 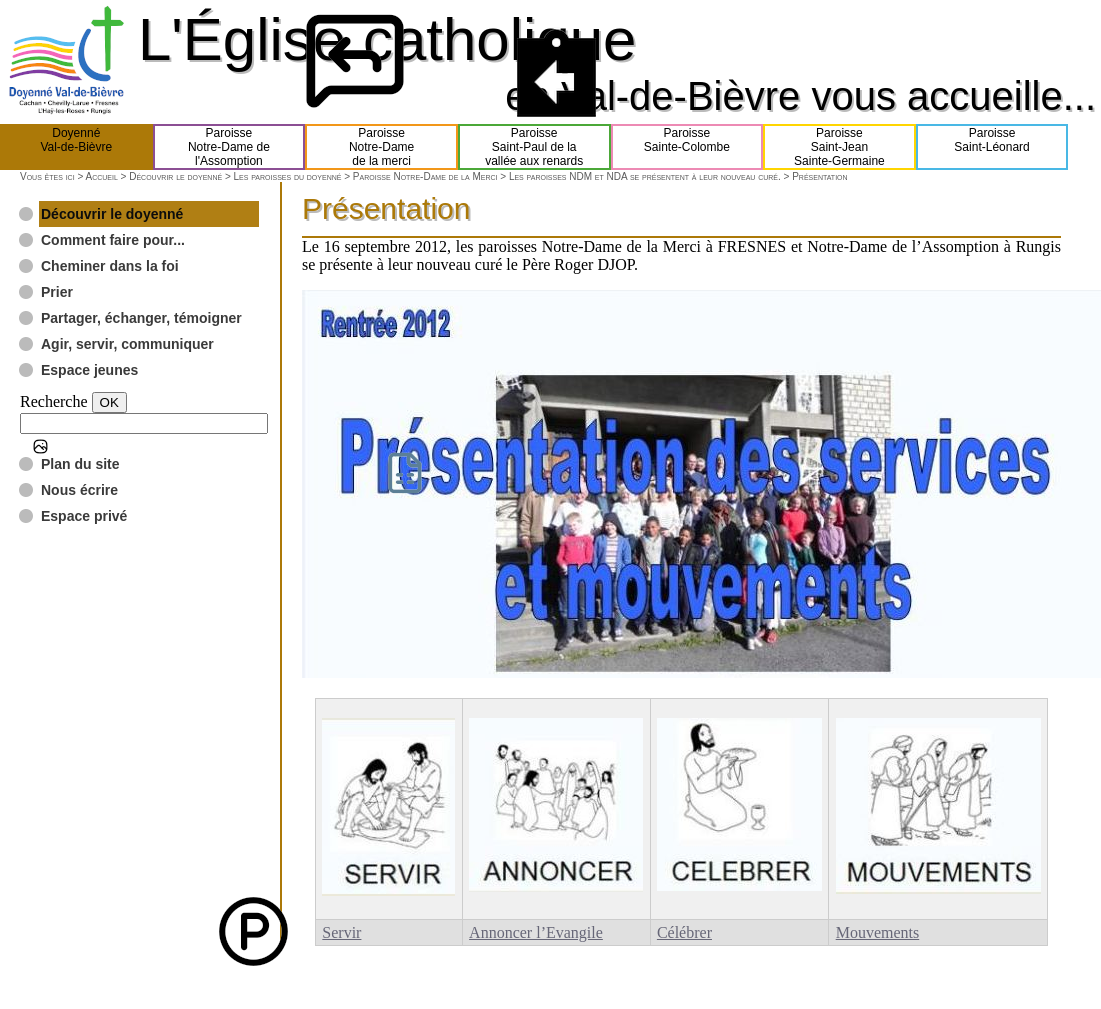 What do you see at coordinates (253, 931) in the screenshot?
I see `find nearby parking locations` at bounding box center [253, 931].